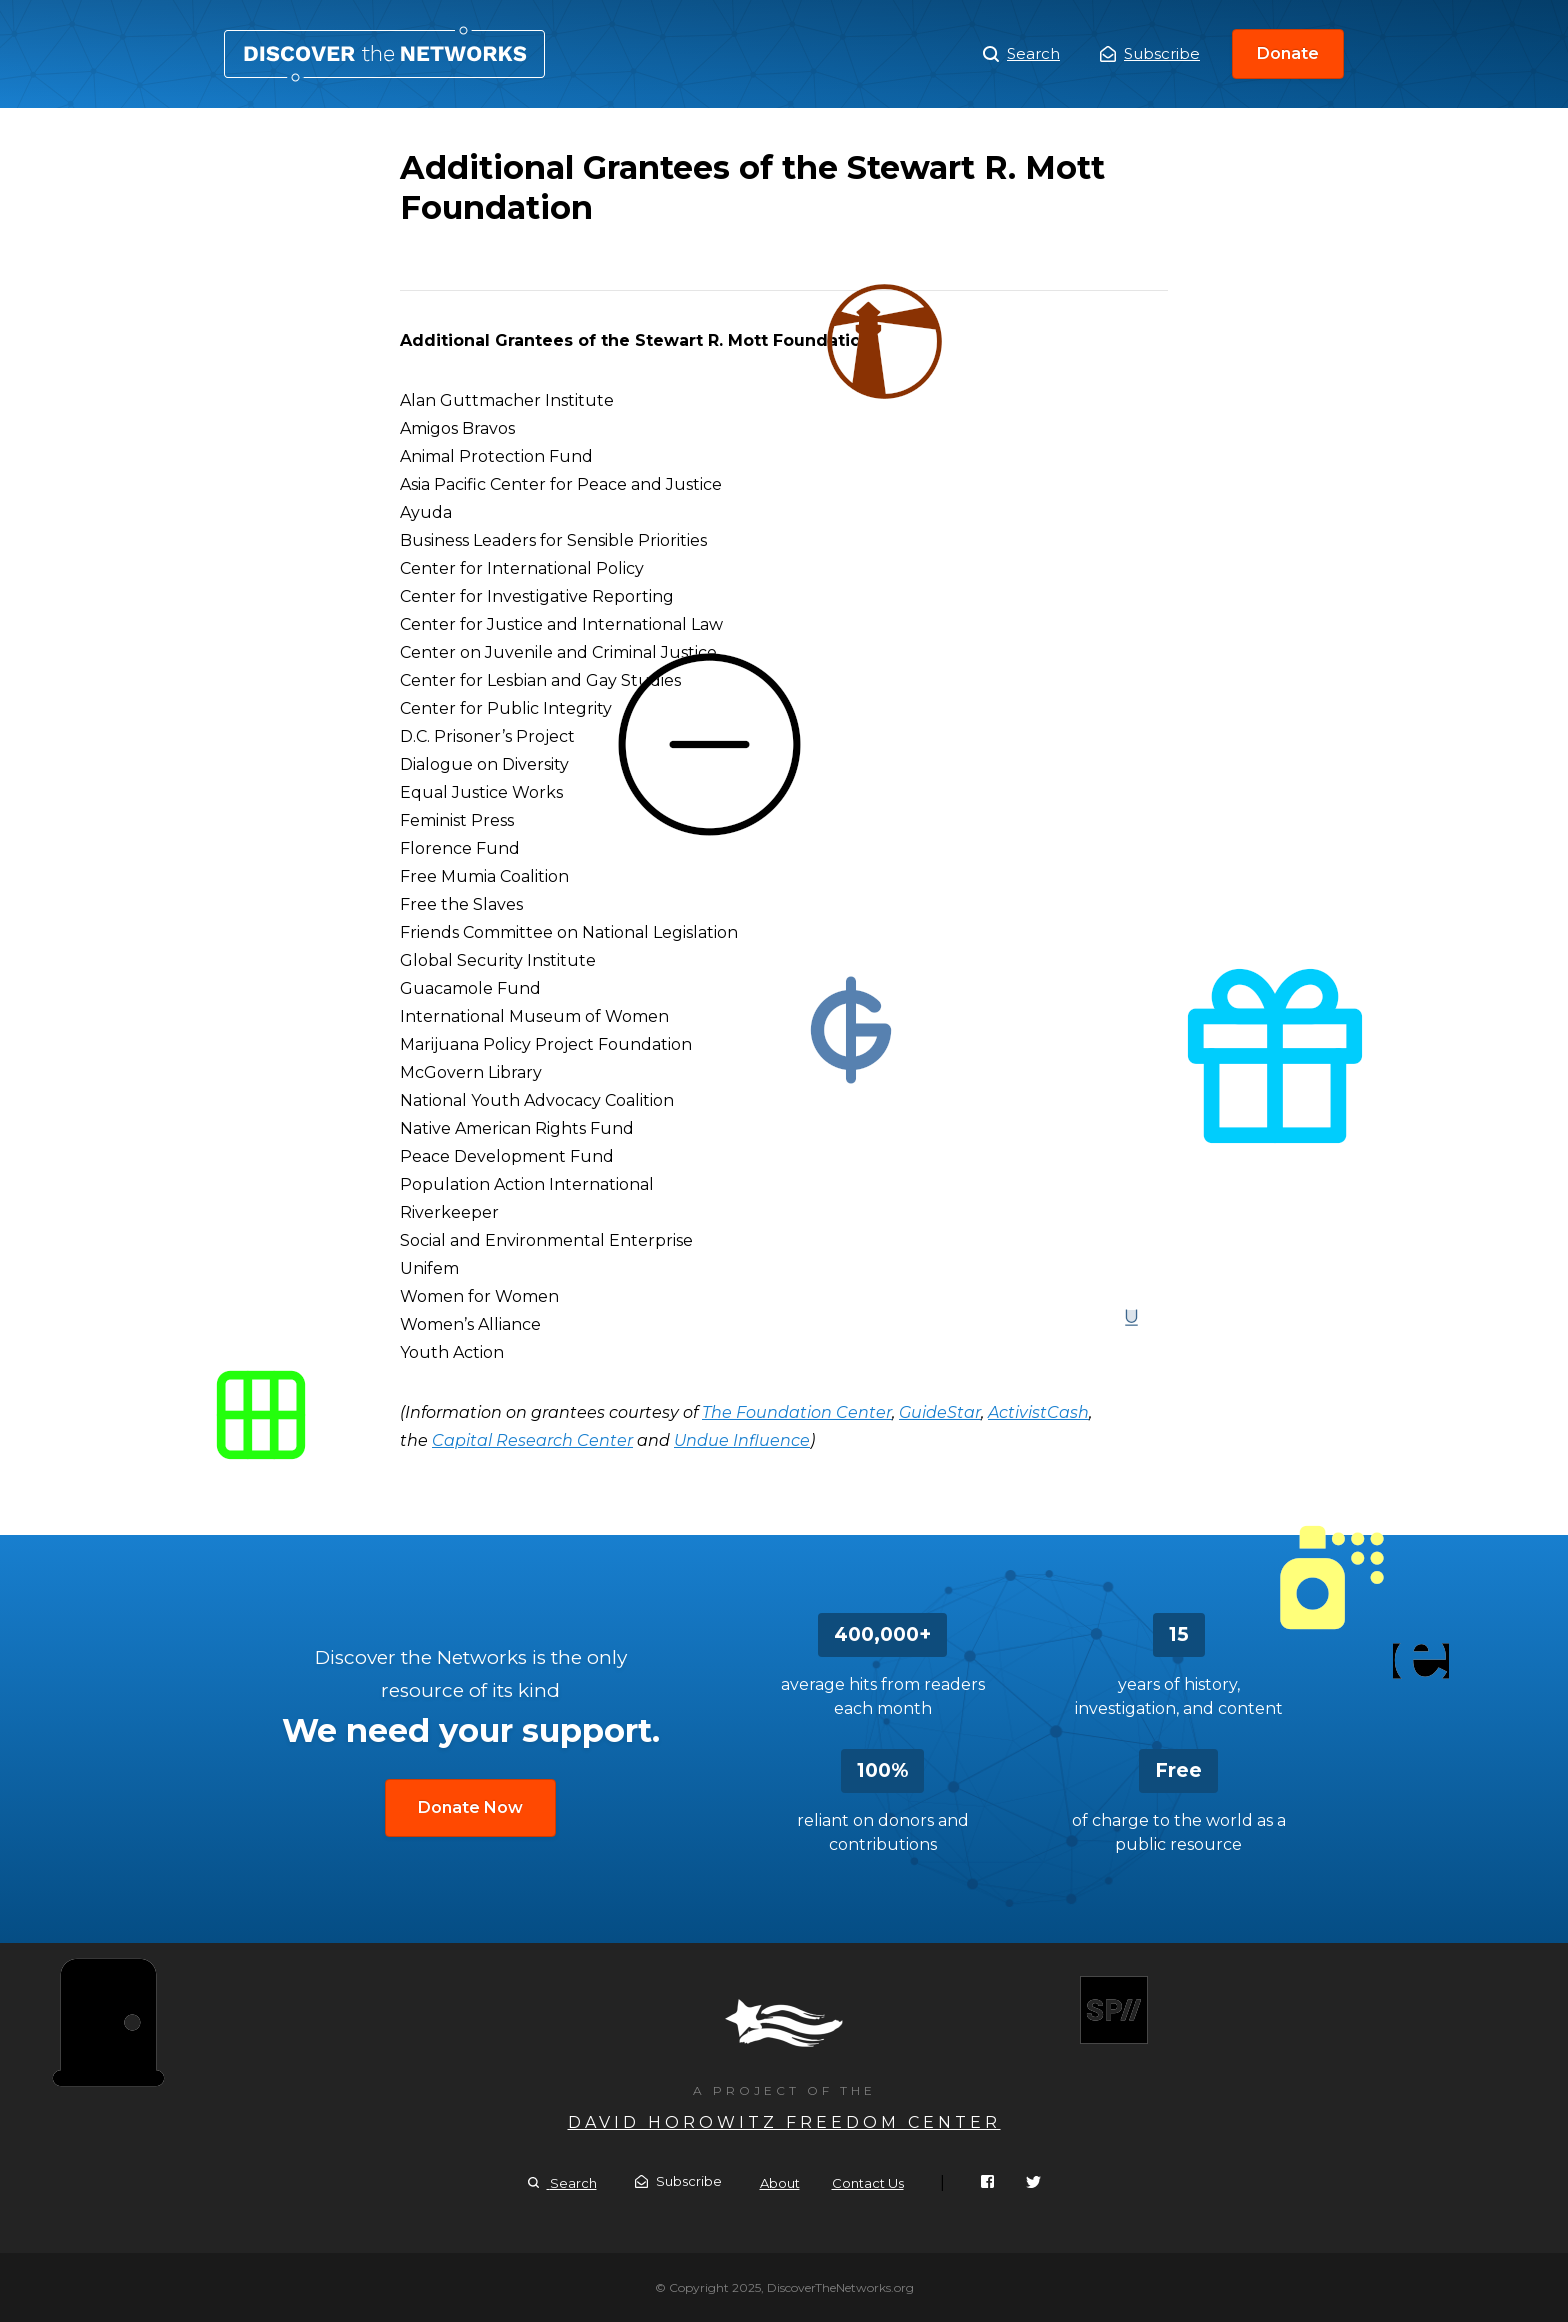  Describe the element at coordinates (1131, 1316) in the screenshot. I see `apply underline formatting to selected text` at that location.